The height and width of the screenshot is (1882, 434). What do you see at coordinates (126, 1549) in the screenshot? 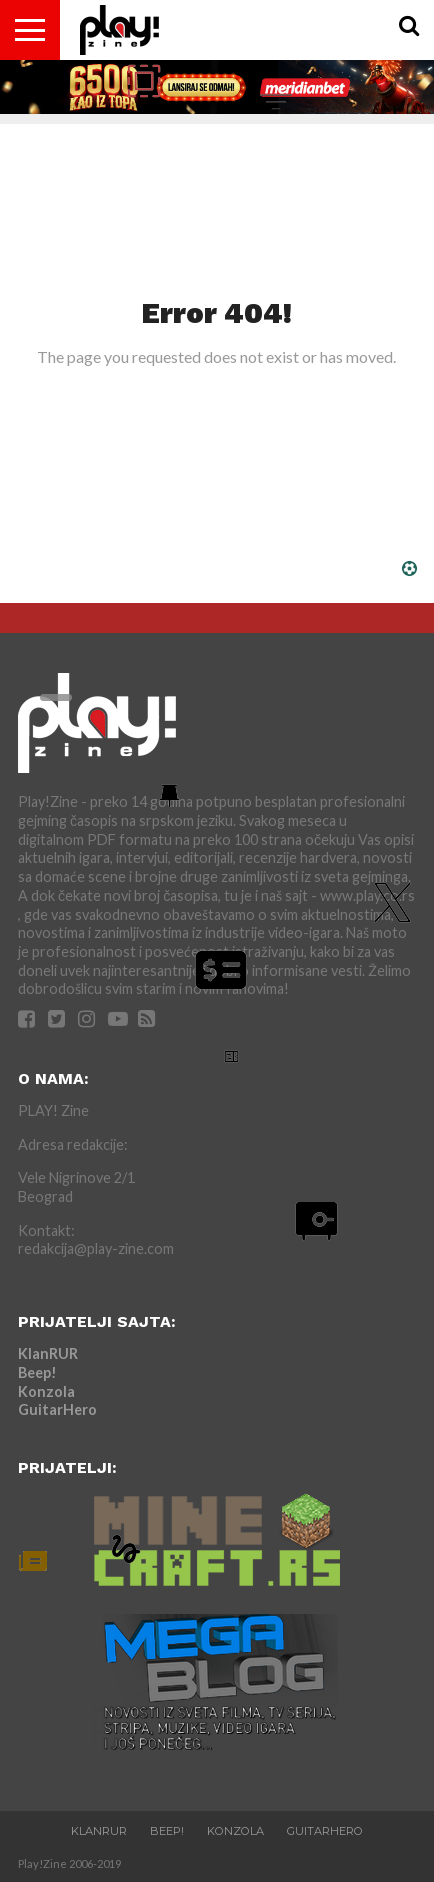
I see `draw or write with gesture input` at bounding box center [126, 1549].